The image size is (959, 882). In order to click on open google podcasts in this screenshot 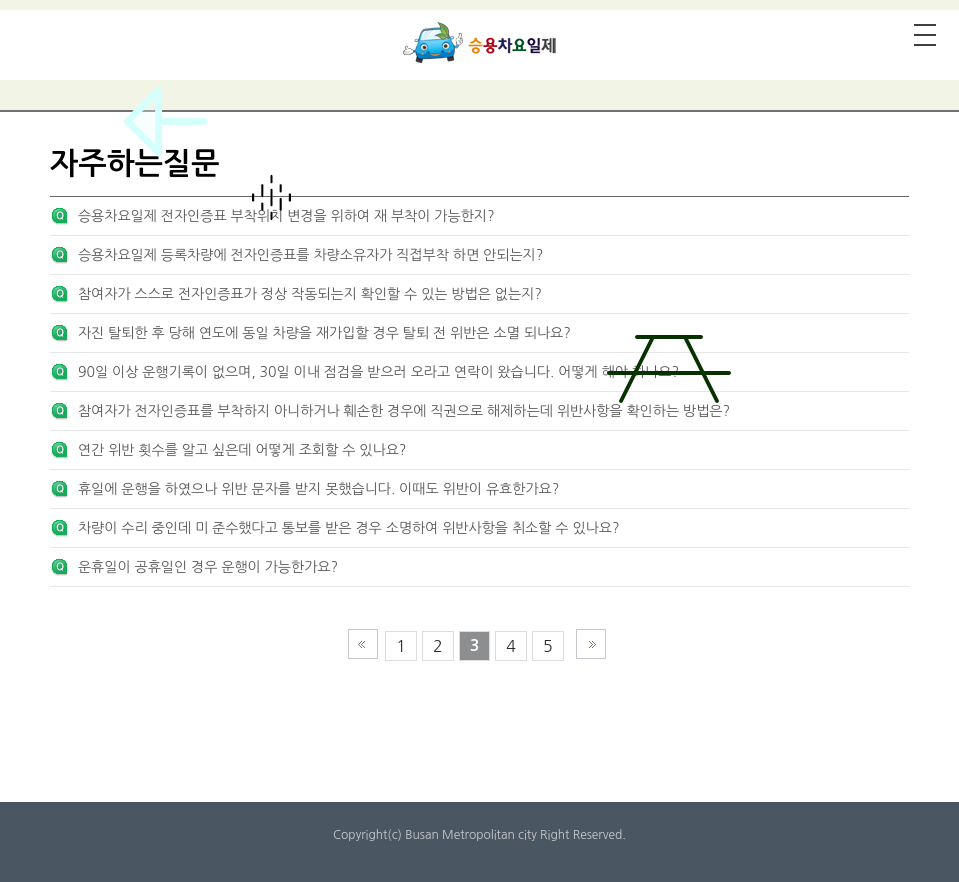, I will do `click(271, 197)`.